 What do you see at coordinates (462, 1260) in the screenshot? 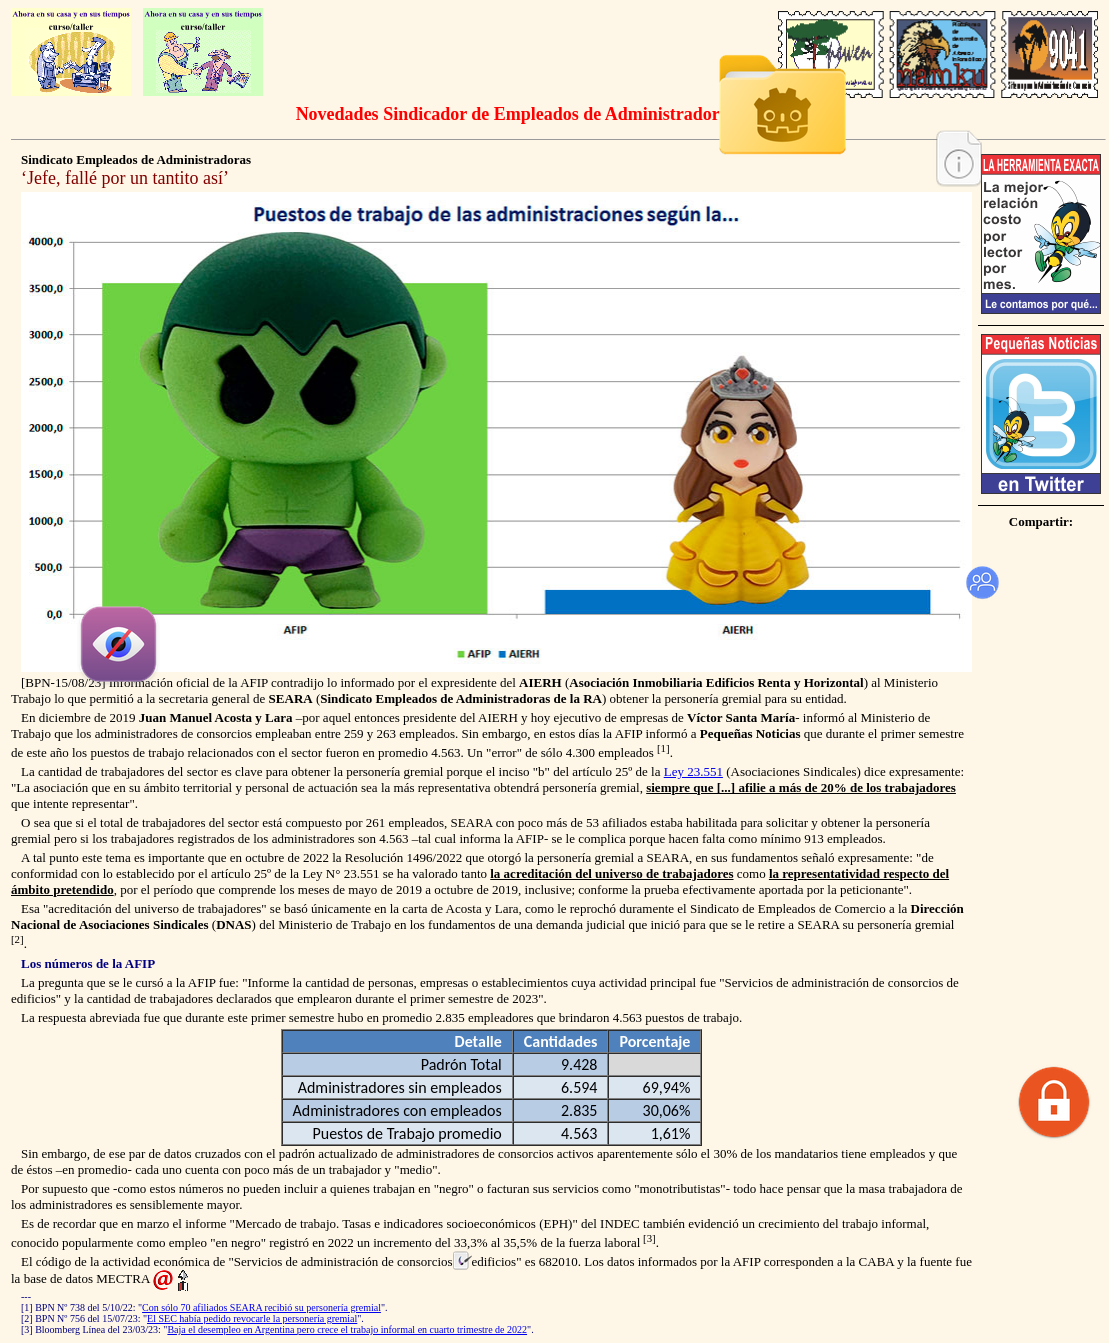
I see `create a new application or software package` at bounding box center [462, 1260].